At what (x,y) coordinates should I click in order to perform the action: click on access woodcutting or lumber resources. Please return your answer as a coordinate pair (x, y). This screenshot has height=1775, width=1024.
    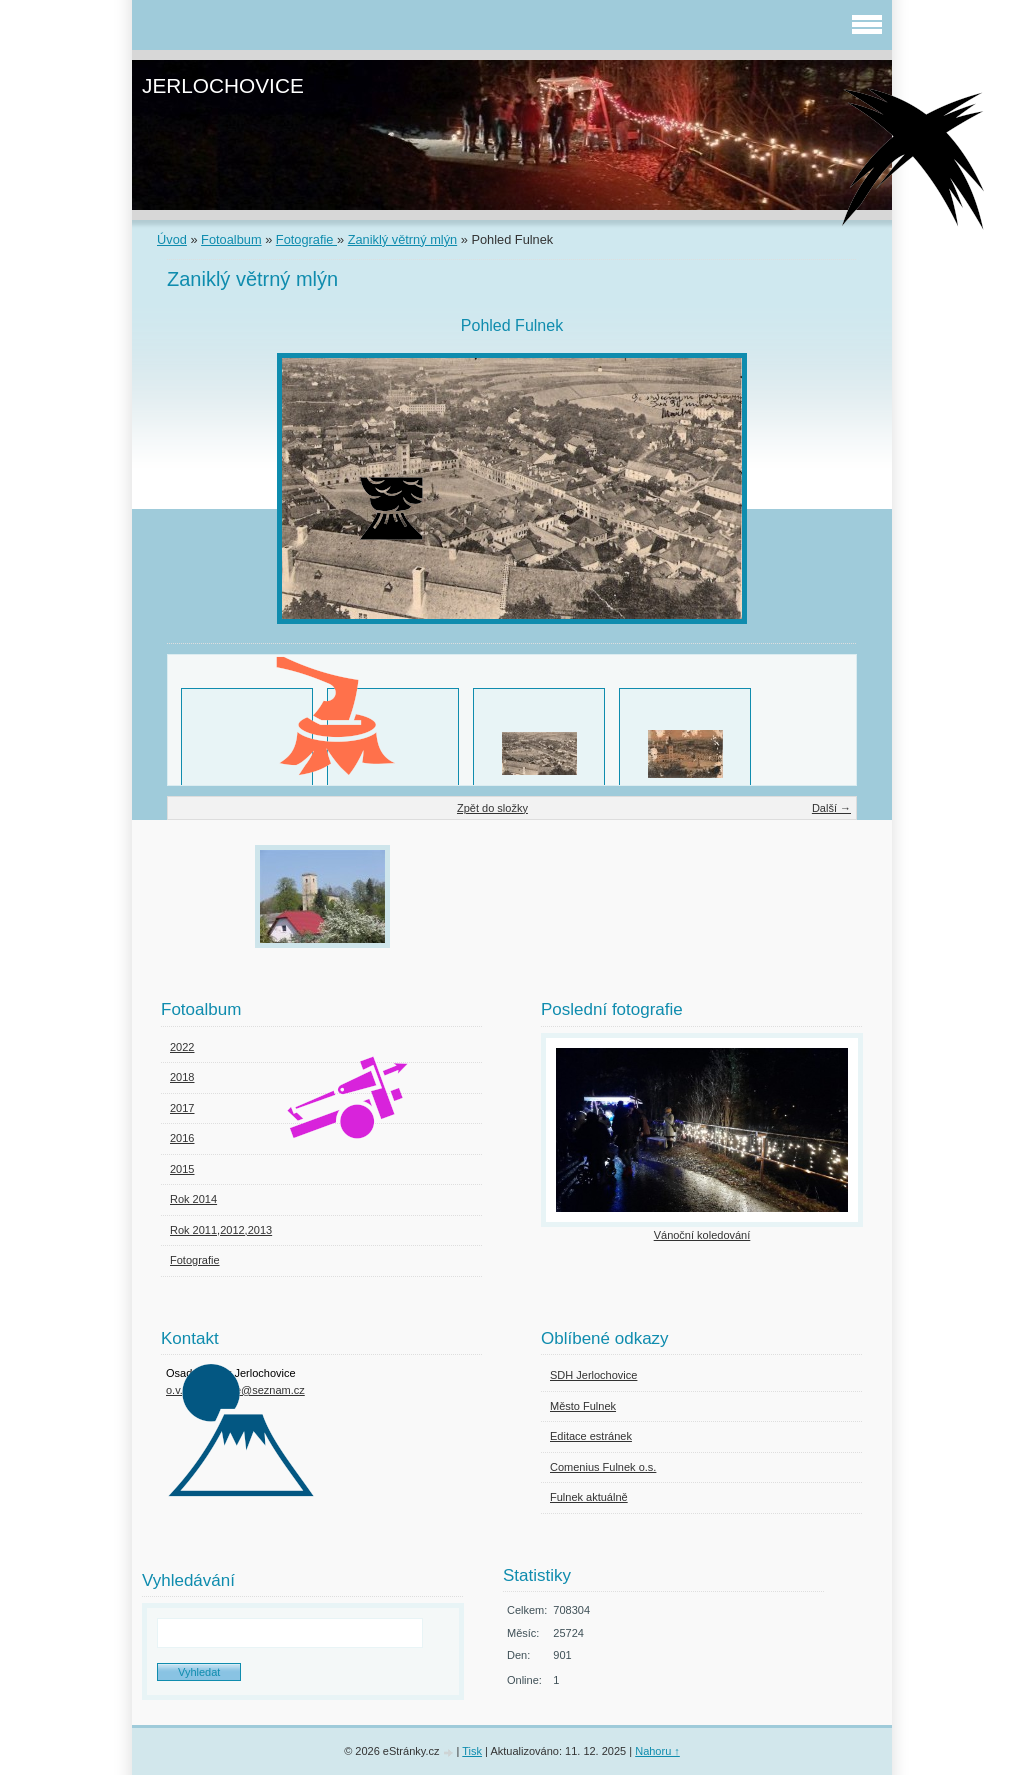
    Looking at the image, I should click on (336, 716).